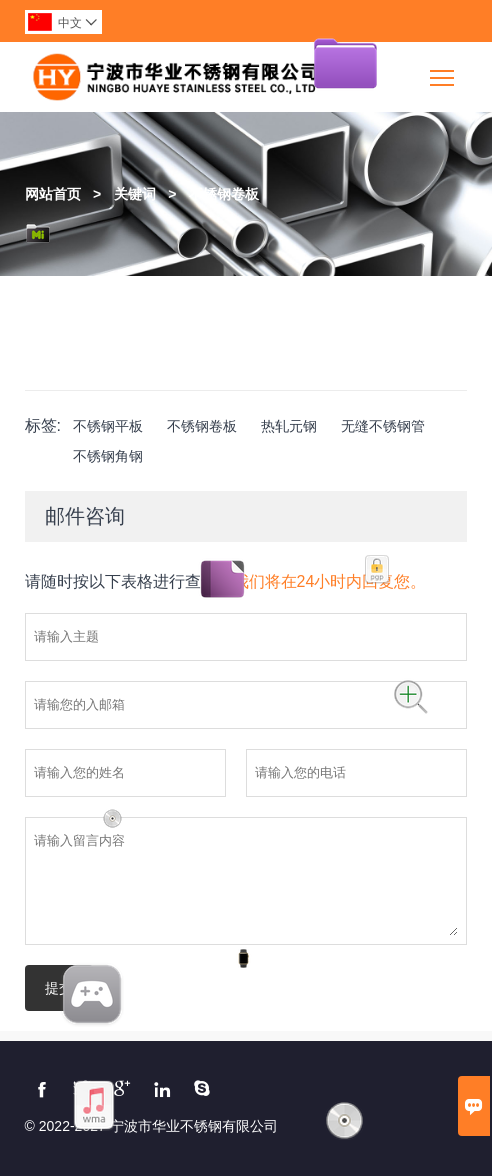 The width and height of the screenshot is (492, 1176). Describe the element at coordinates (38, 234) in the screenshot. I see `open misskey files folder` at that location.